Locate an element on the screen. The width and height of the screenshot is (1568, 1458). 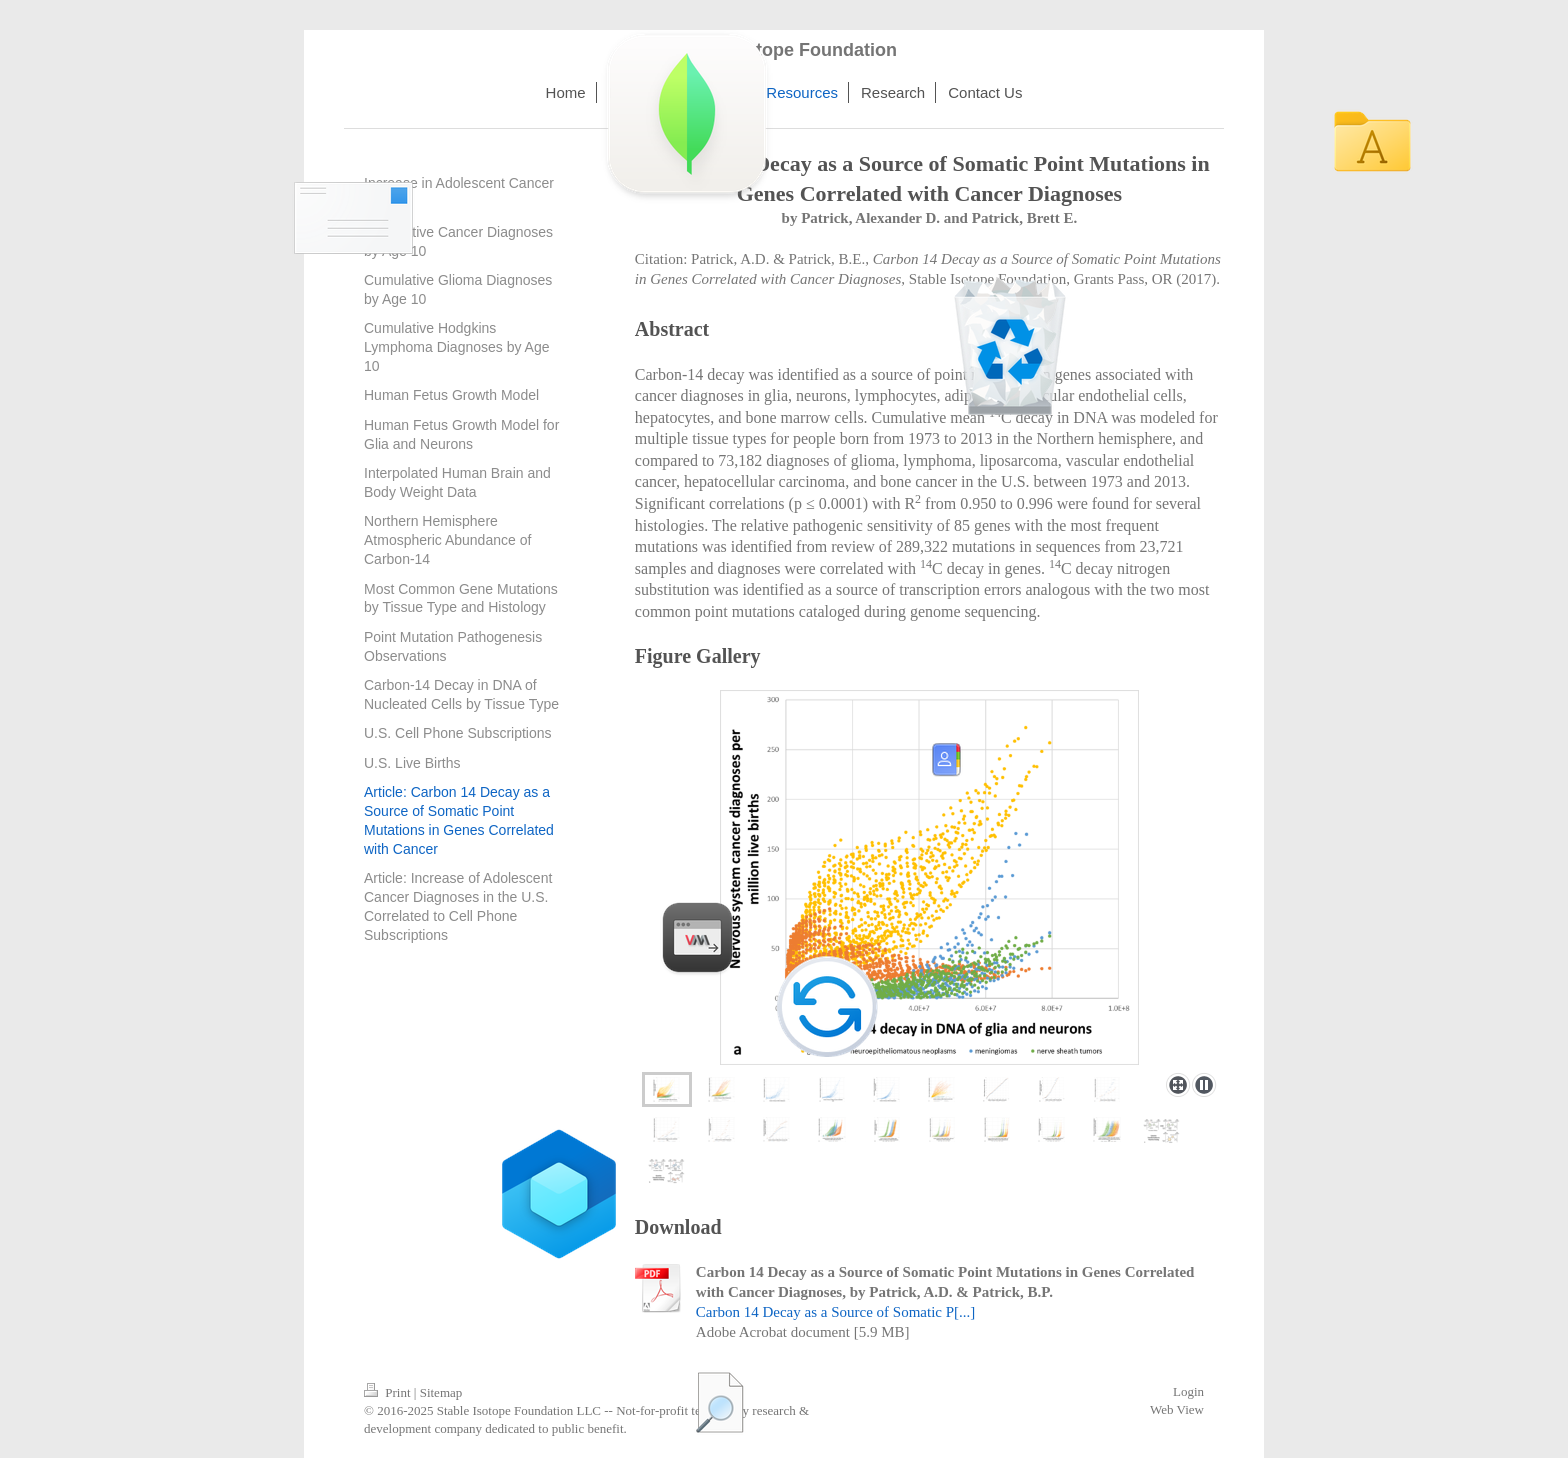
open mongodb compass database management app is located at coordinates (687, 114).